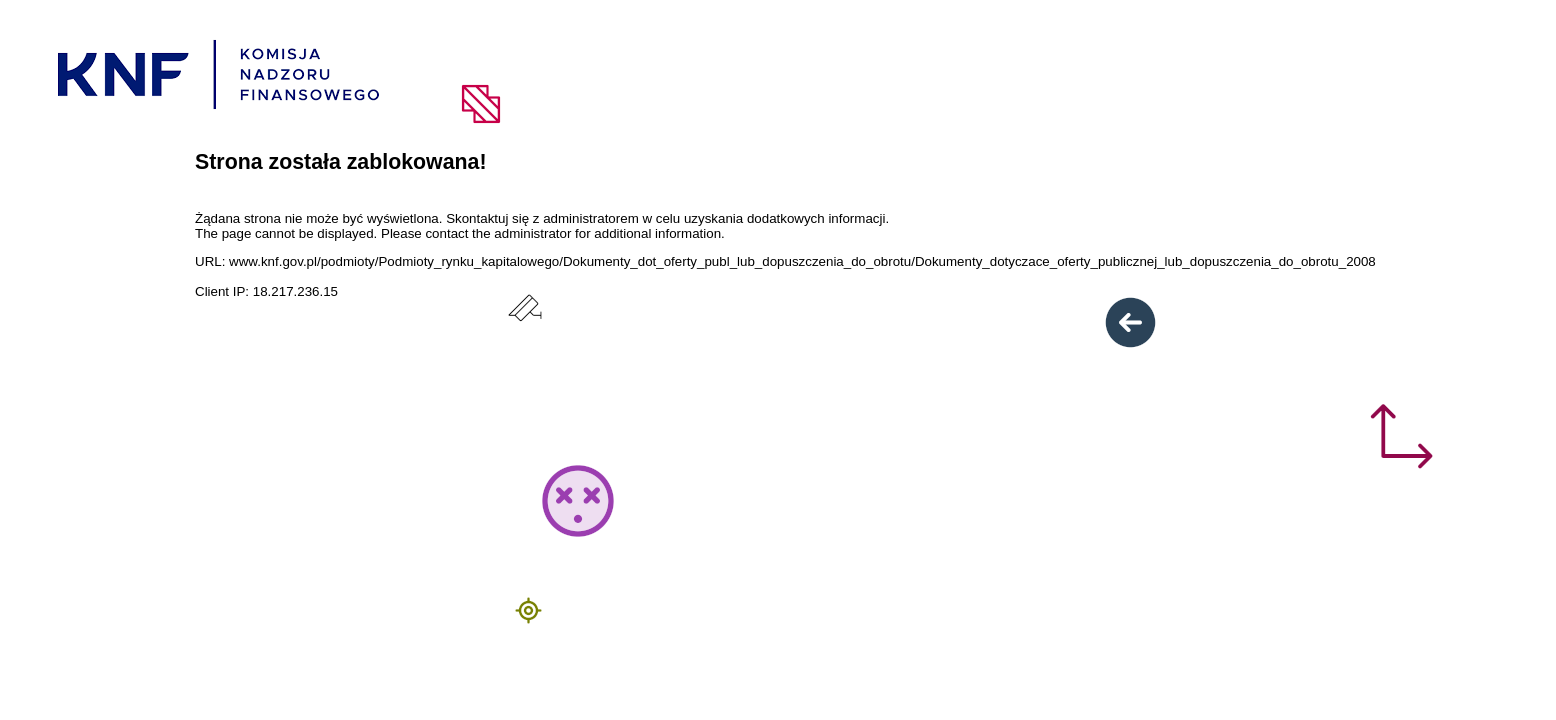 The image size is (1556, 720). Describe the element at coordinates (1130, 322) in the screenshot. I see `go back to the previous screen` at that location.